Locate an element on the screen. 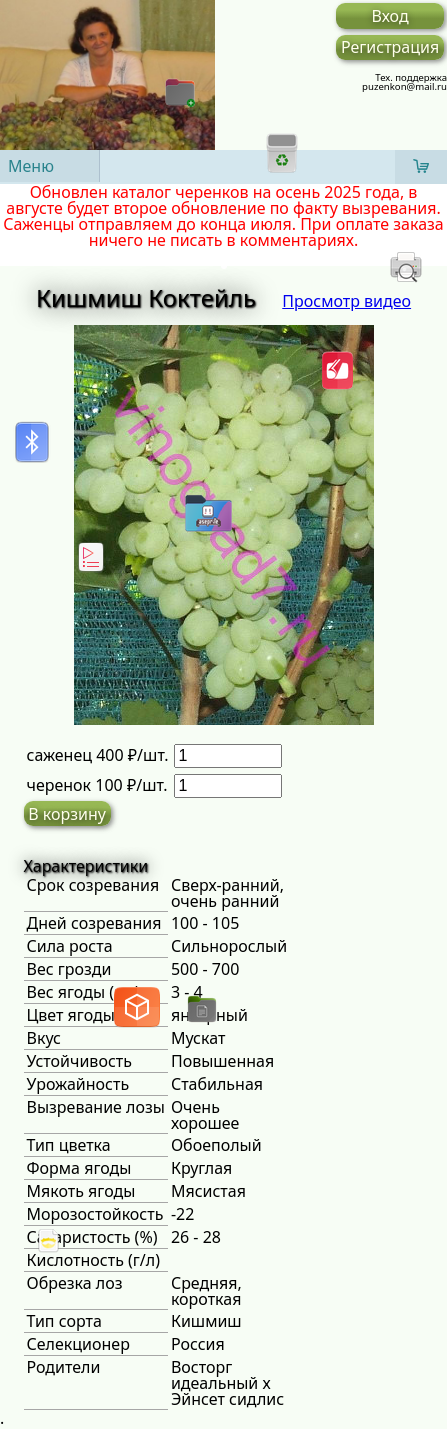  3D model file in STL binary format is located at coordinates (137, 1006).